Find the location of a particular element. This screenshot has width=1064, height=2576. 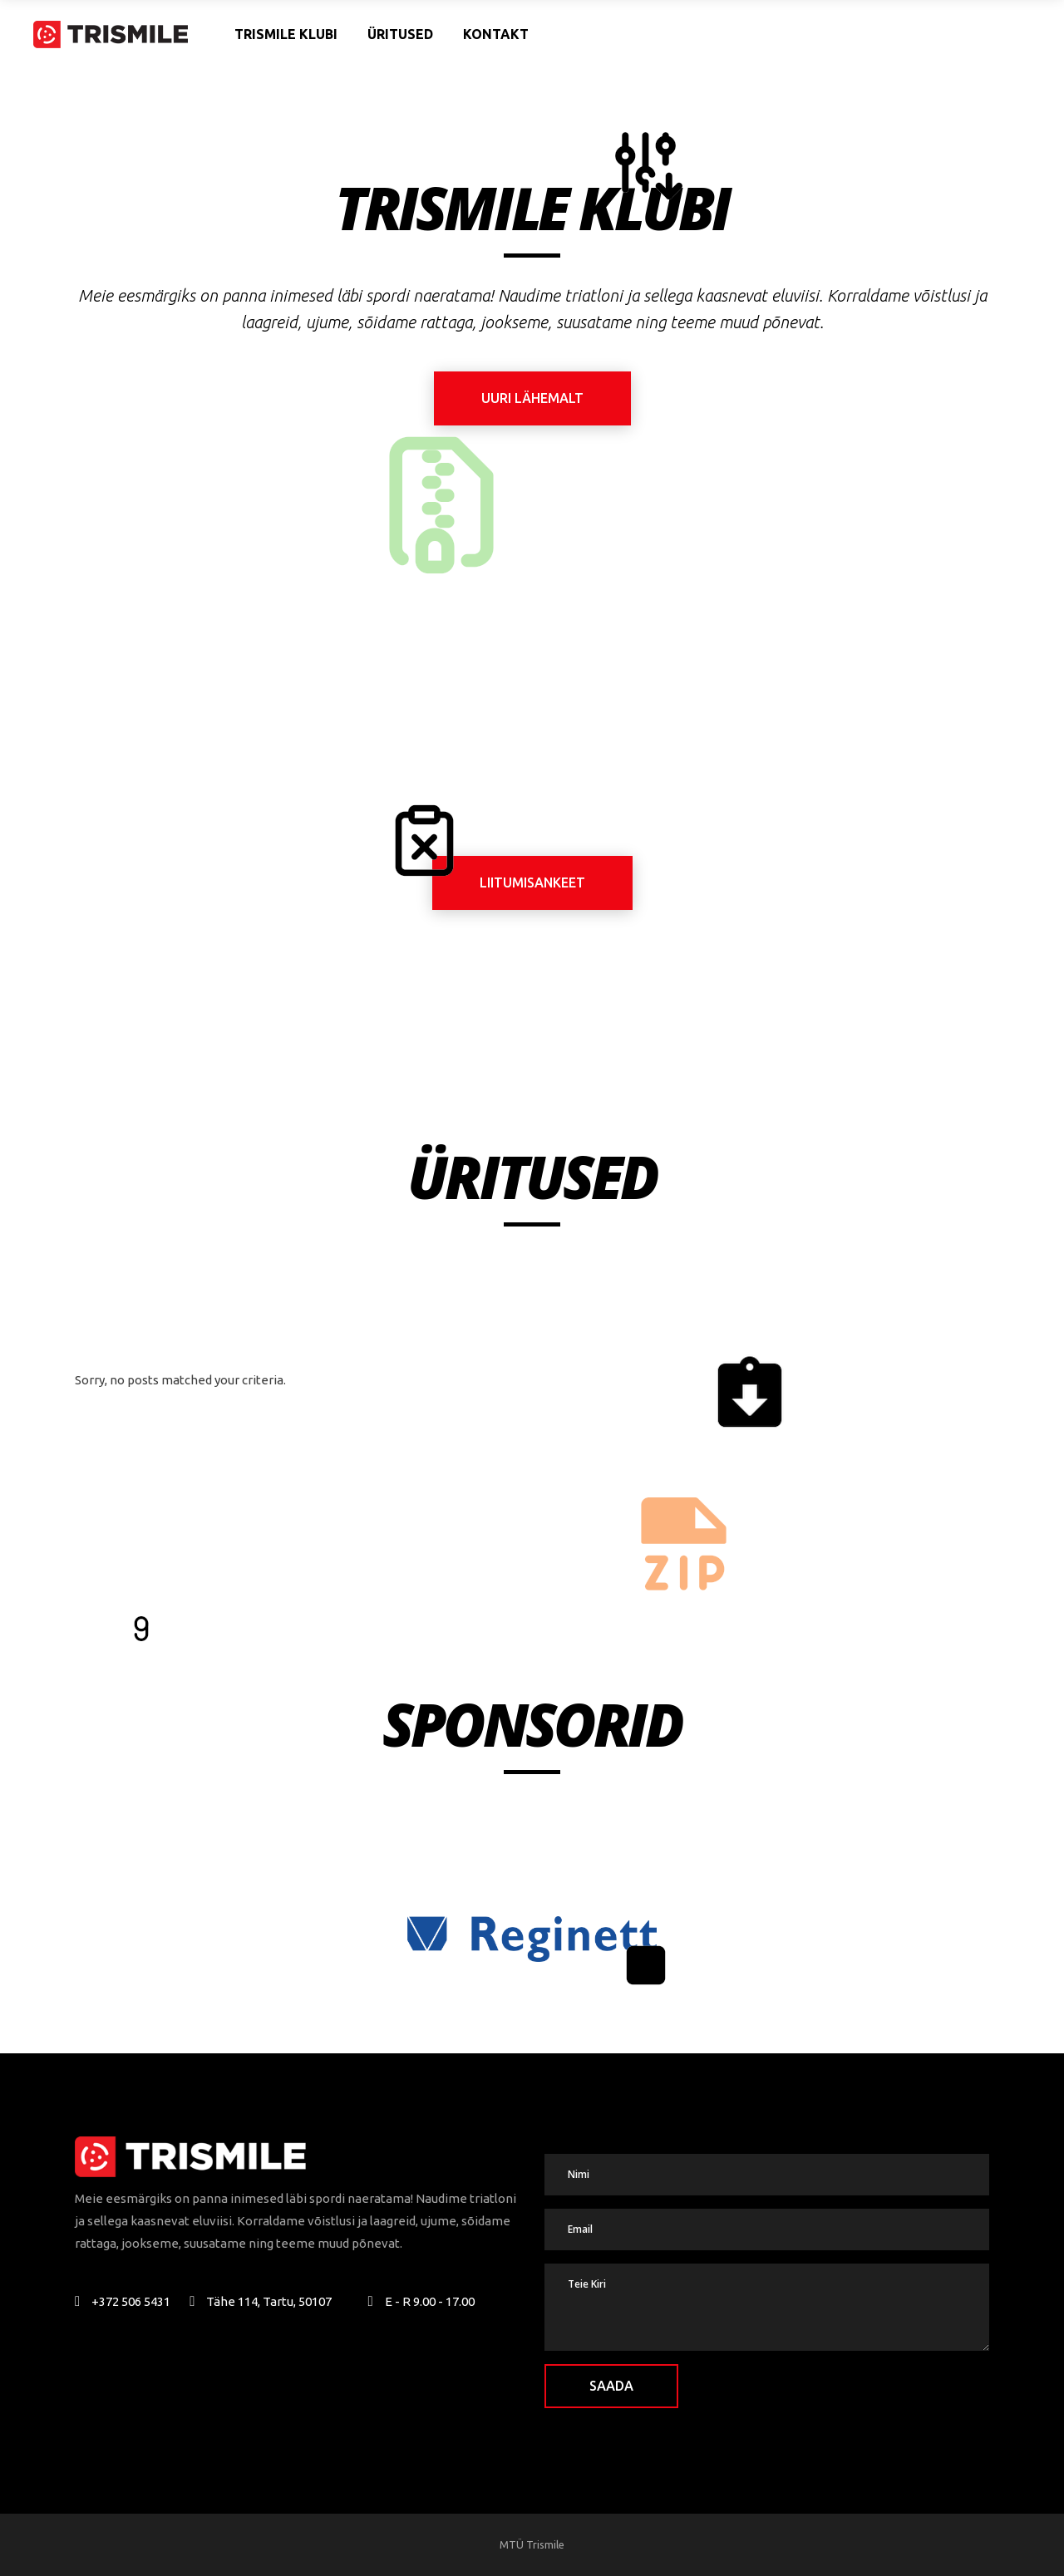

open or view a compressed zip file is located at coordinates (683, 1547).